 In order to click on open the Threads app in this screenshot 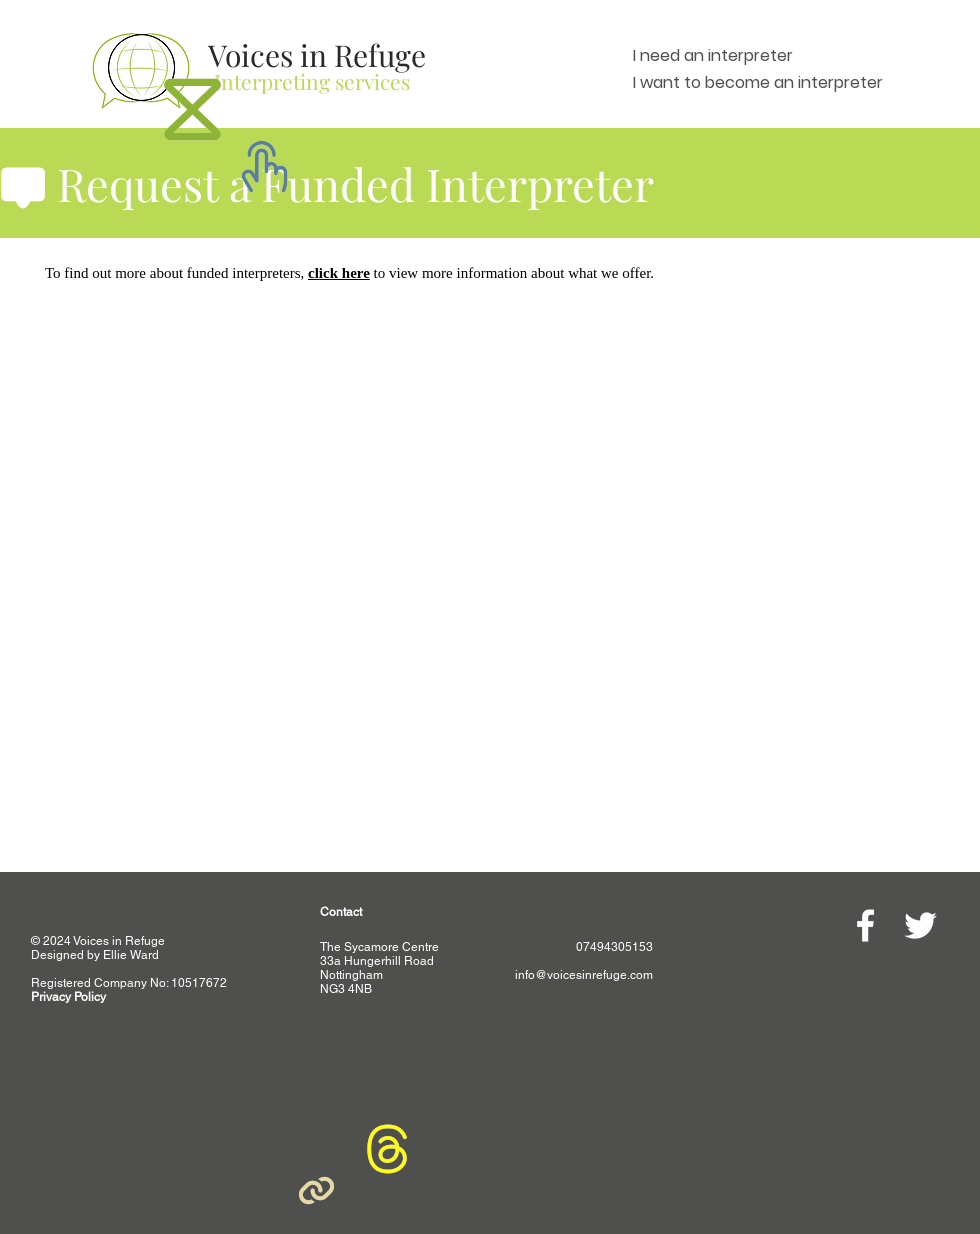, I will do `click(388, 1149)`.